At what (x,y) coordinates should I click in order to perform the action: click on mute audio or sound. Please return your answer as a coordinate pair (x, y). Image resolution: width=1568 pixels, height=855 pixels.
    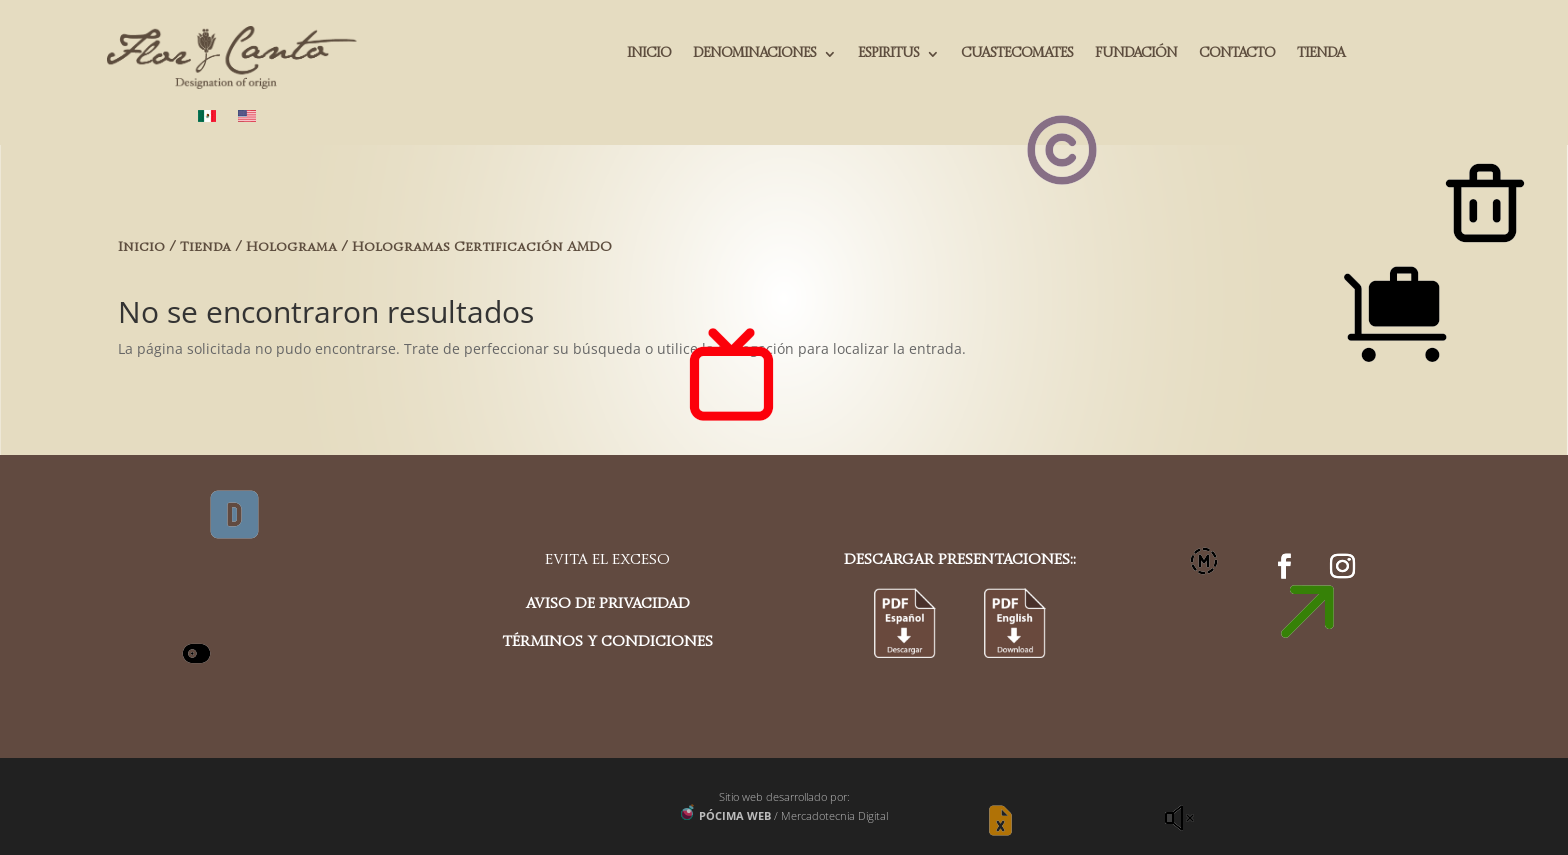
    Looking at the image, I should click on (1179, 818).